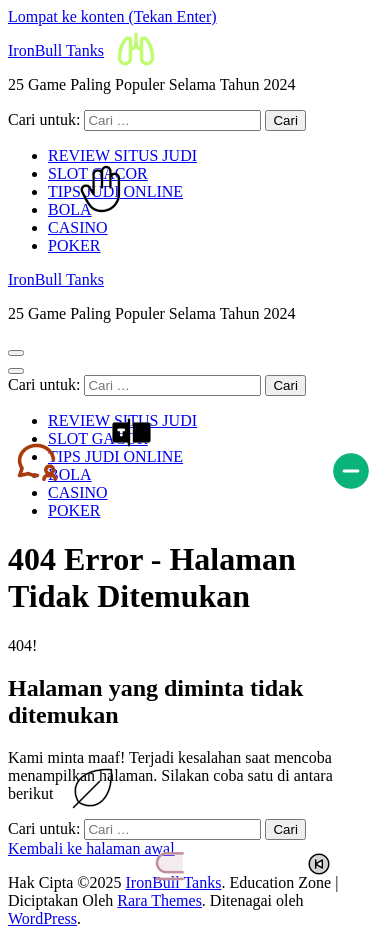 The width and height of the screenshot is (375, 944). I want to click on stop or pause an action, so click(102, 189).